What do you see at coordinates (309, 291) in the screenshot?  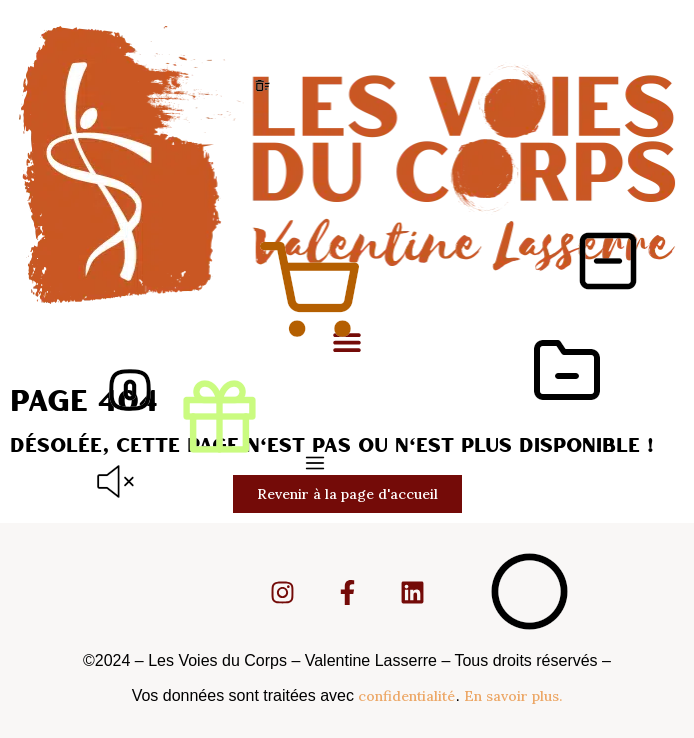 I see `view your shopping cart` at bounding box center [309, 291].